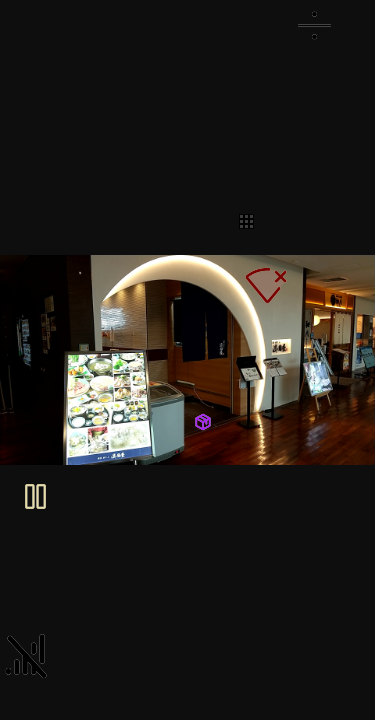  I want to click on view order shipment details, so click(203, 422).